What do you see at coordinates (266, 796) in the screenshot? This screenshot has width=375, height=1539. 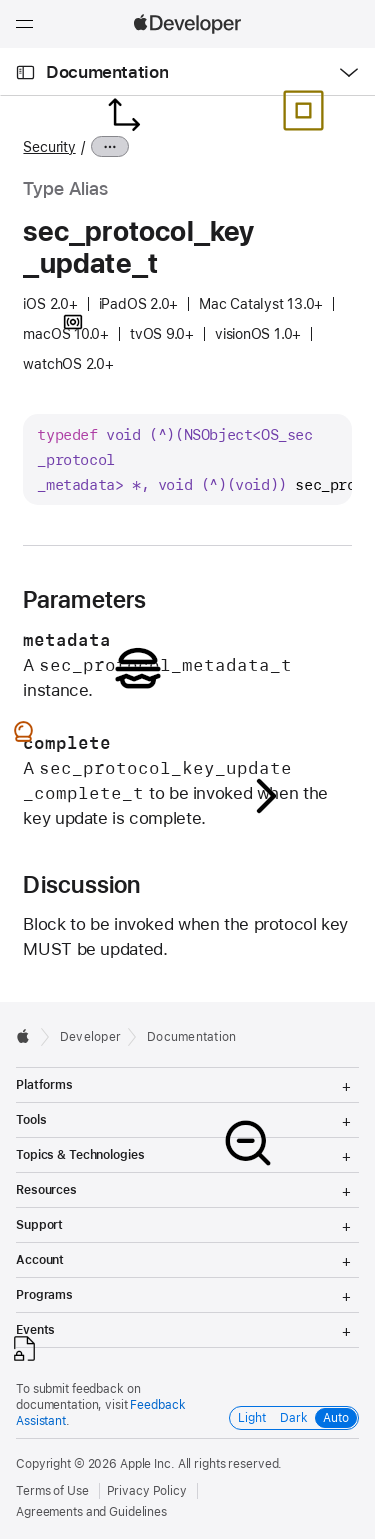 I see `navigate to the next item or screen` at bounding box center [266, 796].